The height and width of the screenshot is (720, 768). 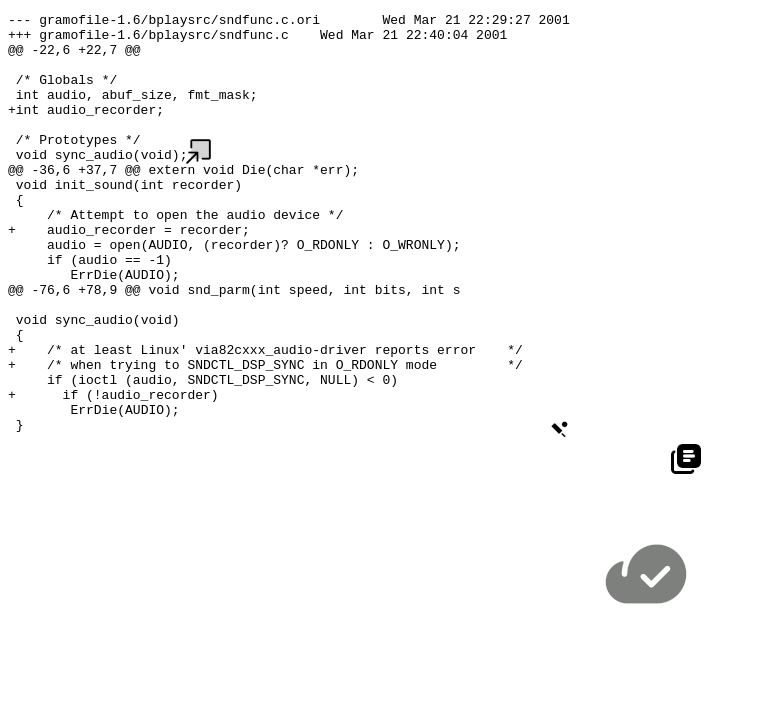 What do you see at coordinates (686, 459) in the screenshot?
I see `access your saved content library` at bounding box center [686, 459].